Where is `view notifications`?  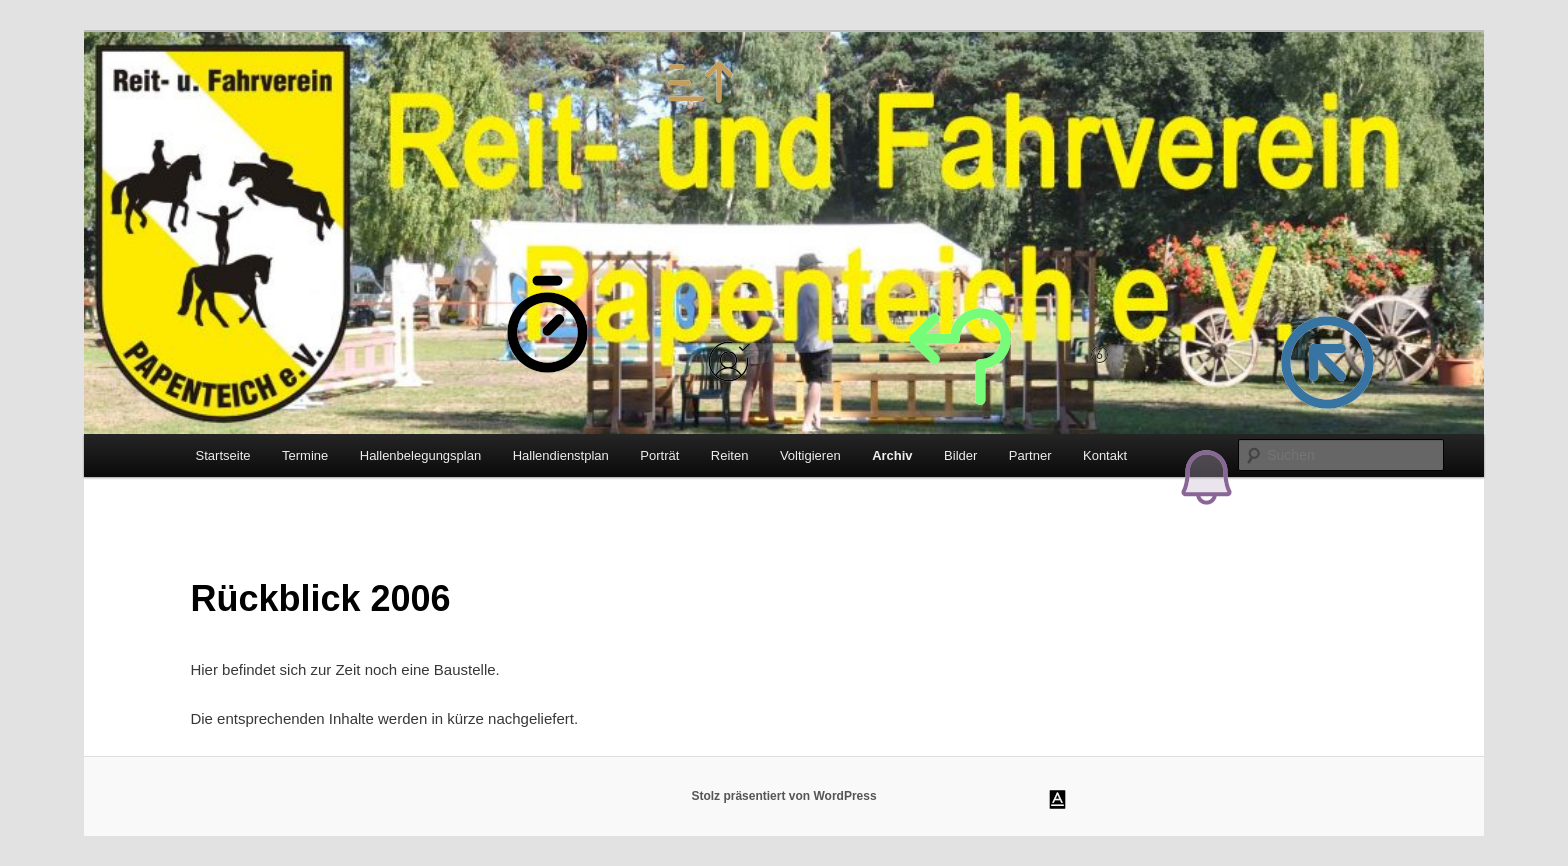 view notifications is located at coordinates (1206, 477).